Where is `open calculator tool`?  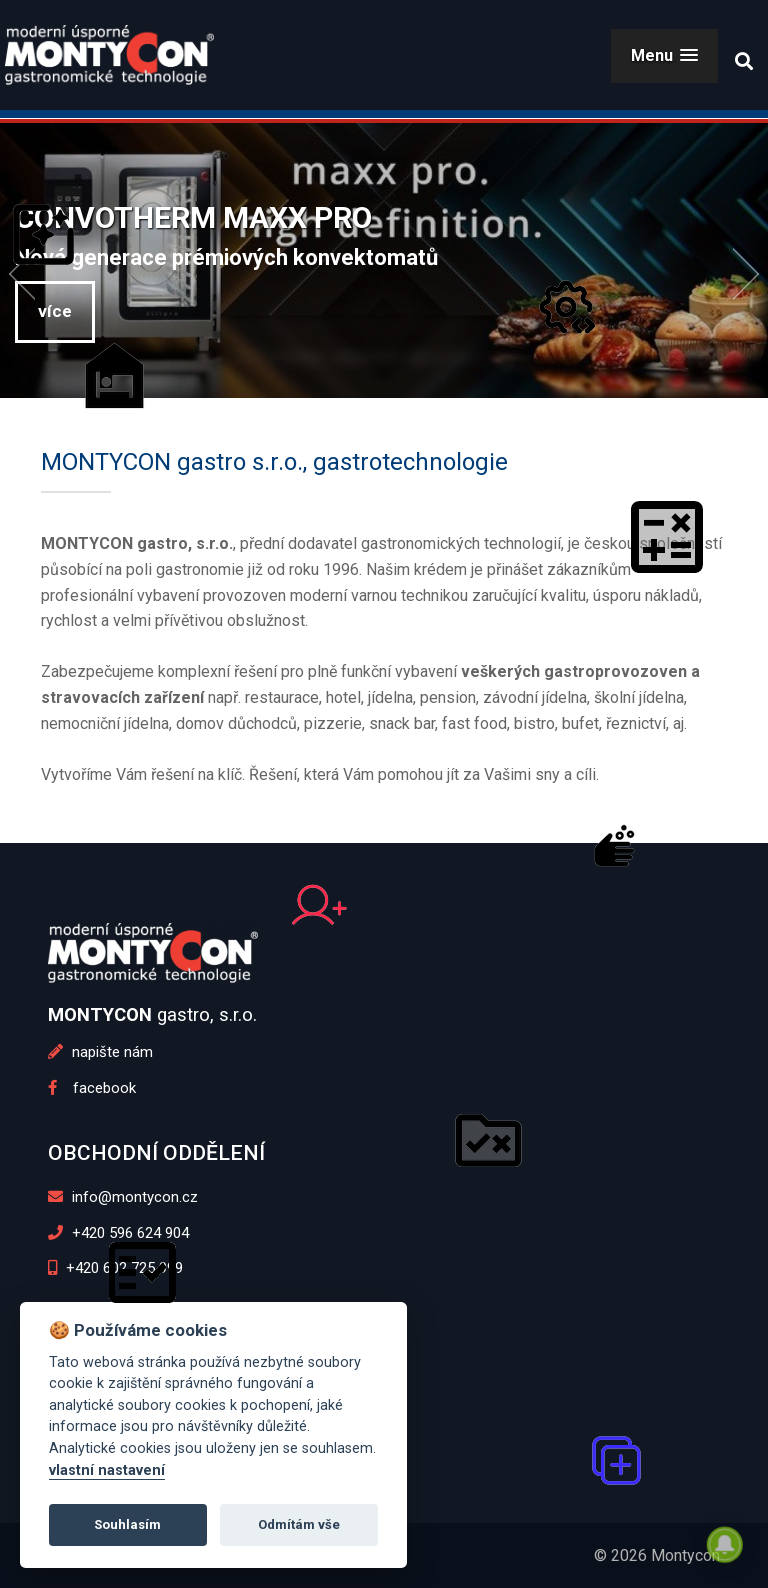
open calculator tool is located at coordinates (667, 537).